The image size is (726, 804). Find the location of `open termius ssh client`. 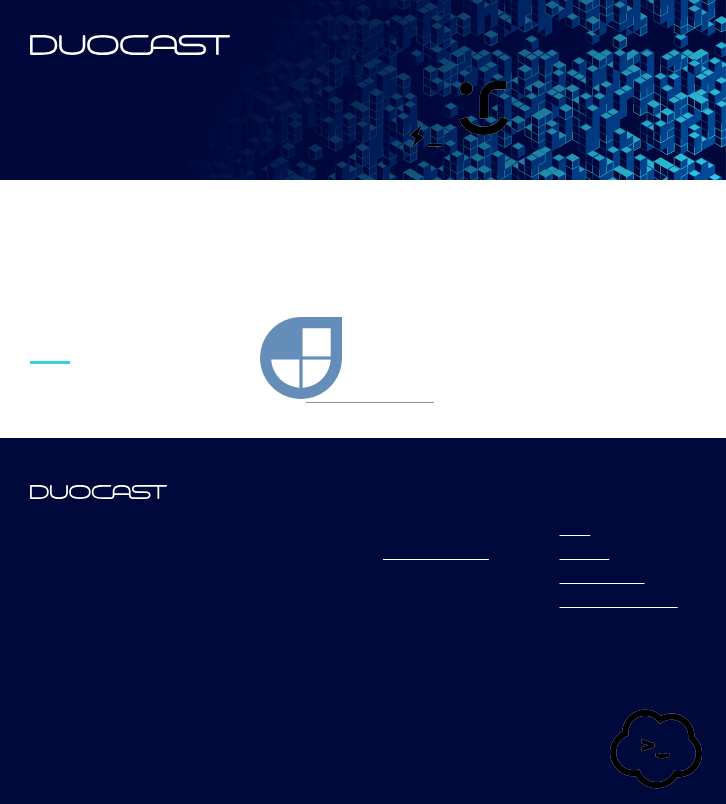

open termius ssh client is located at coordinates (656, 749).